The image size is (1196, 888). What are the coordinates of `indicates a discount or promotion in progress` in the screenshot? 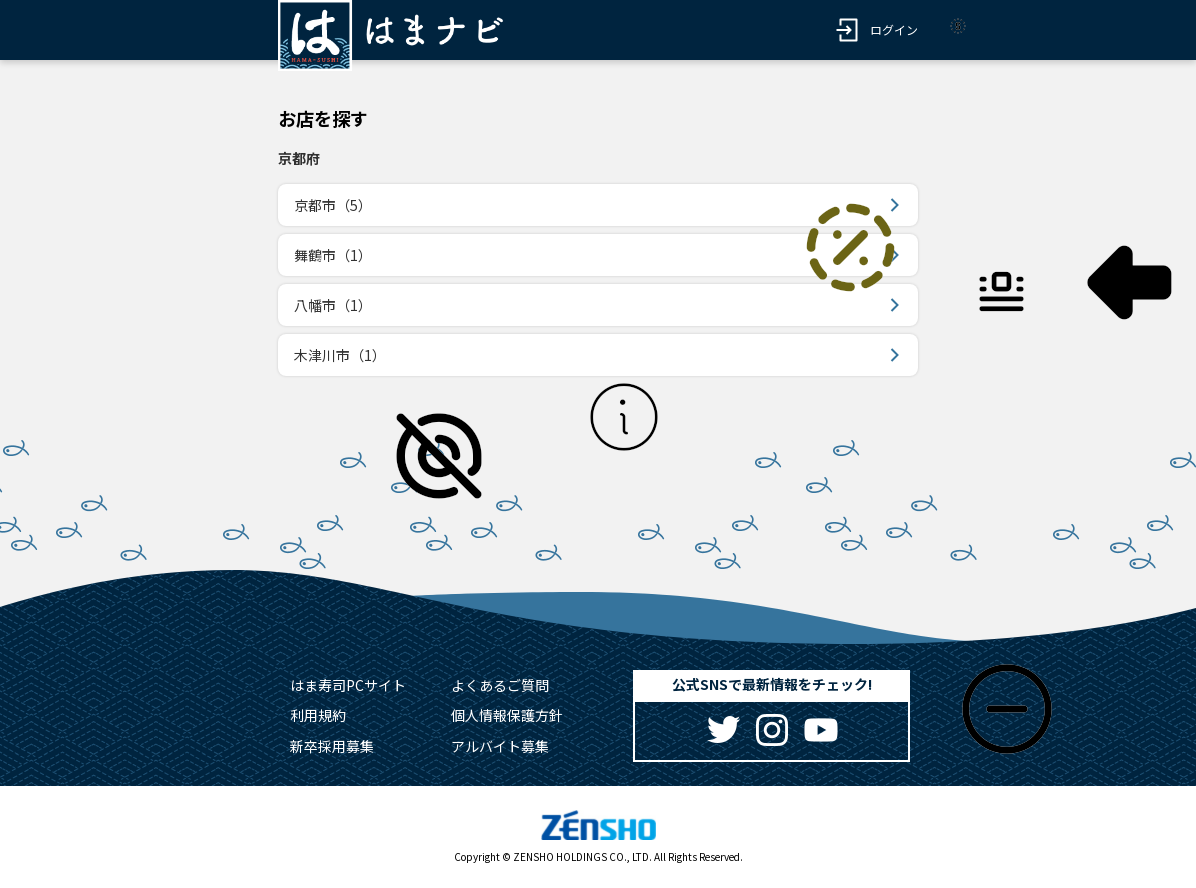 It's located at (850, 247).